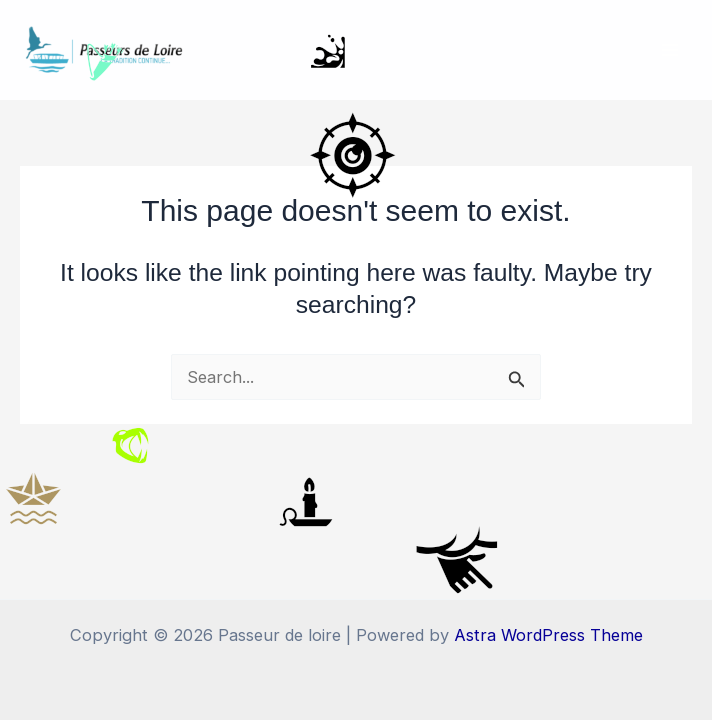 The width and height of the screenshot is (712, 720). What do you see at coordinates (33, 498) in the screenshot?
I see `send a message or note` at bounding box center [33, 498].